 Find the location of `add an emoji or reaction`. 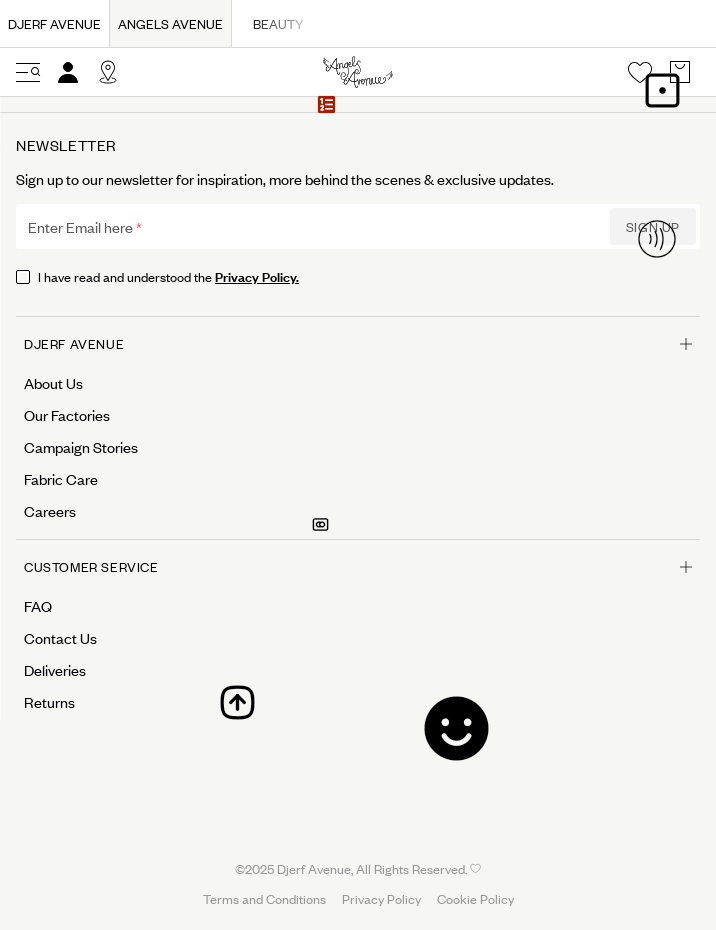

add an emoji or reaction is located at coordinates (456, 728).